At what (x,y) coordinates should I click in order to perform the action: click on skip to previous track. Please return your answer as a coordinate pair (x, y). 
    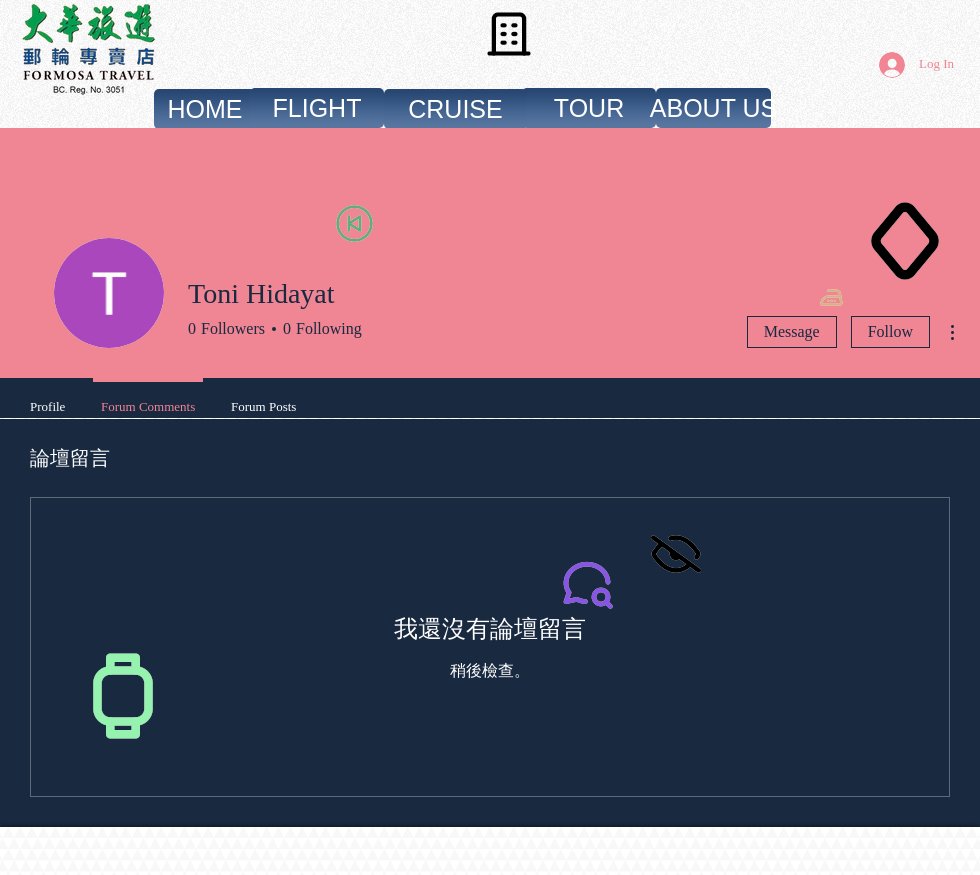
    Looking at the image, I should click on (354, 223).